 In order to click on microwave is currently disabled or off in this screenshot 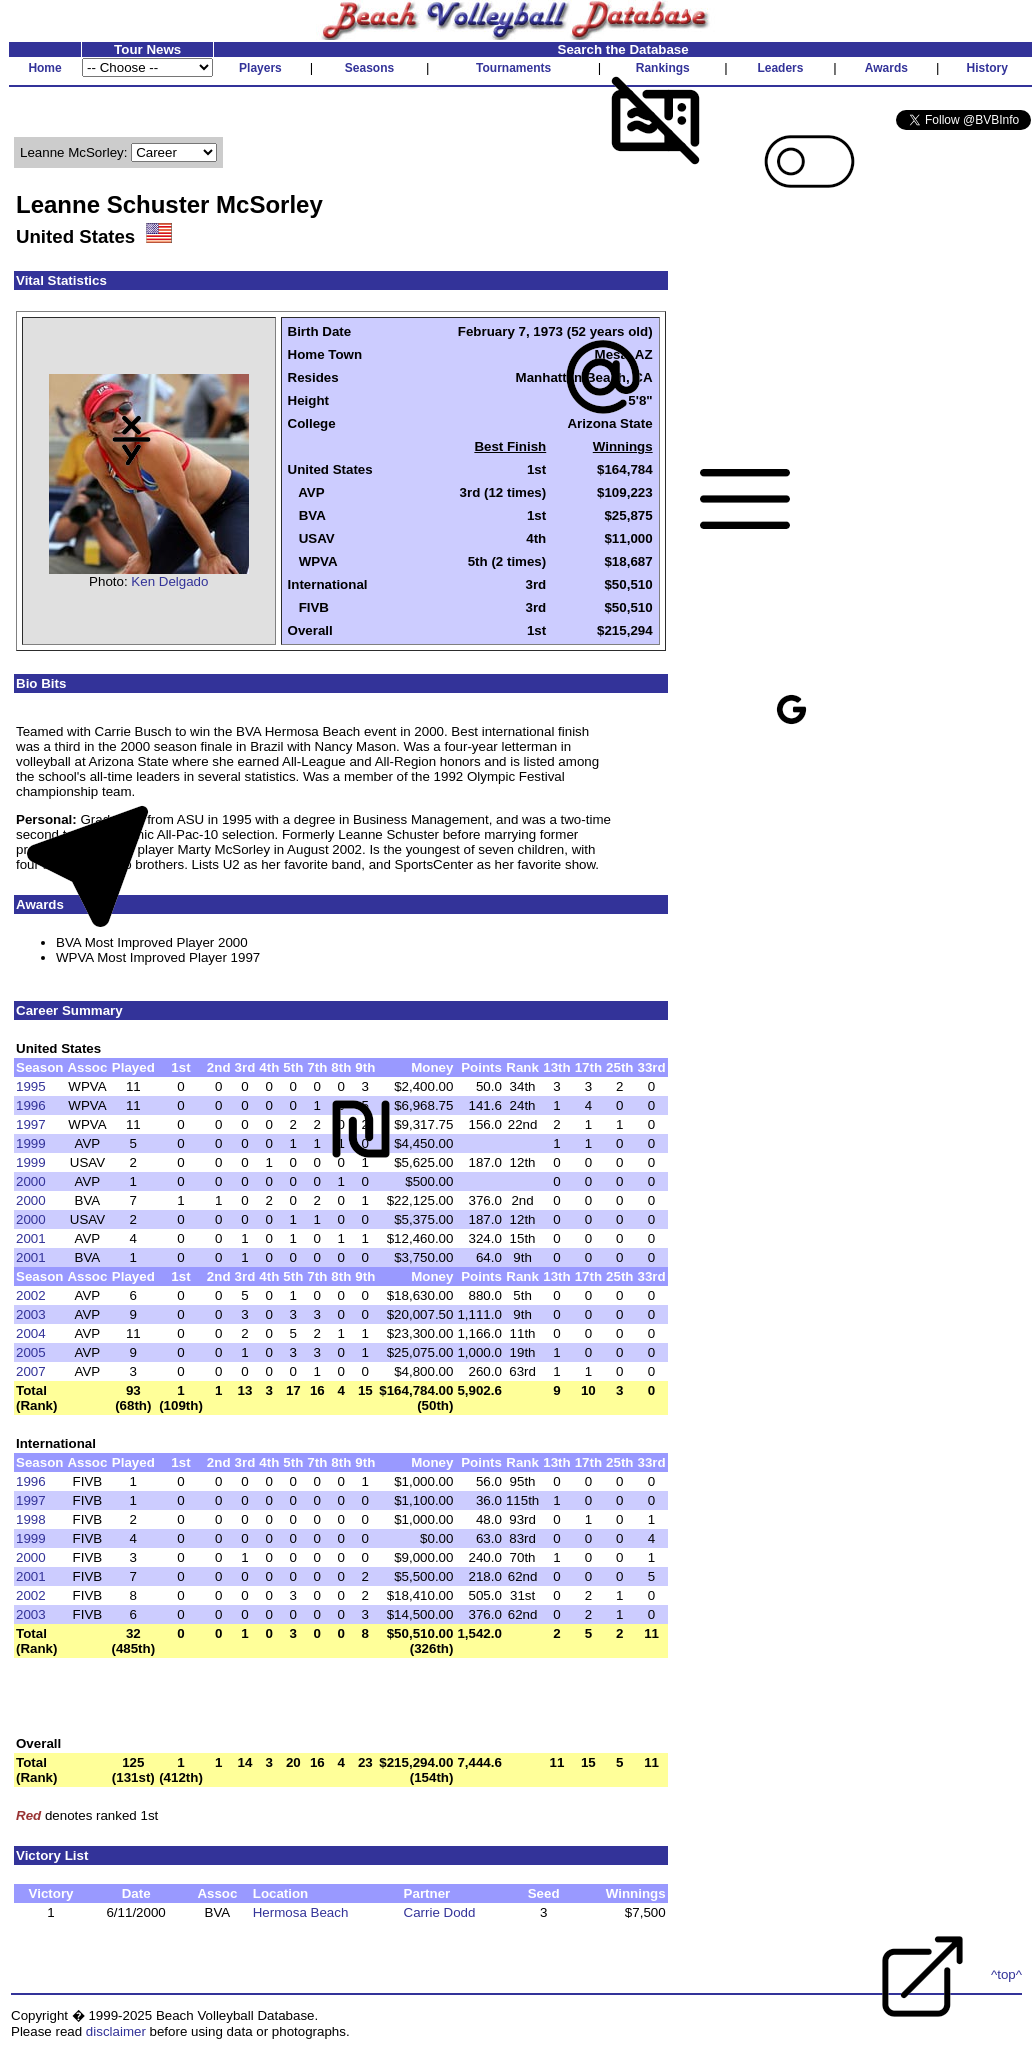, I will do `click(655, 120)`.